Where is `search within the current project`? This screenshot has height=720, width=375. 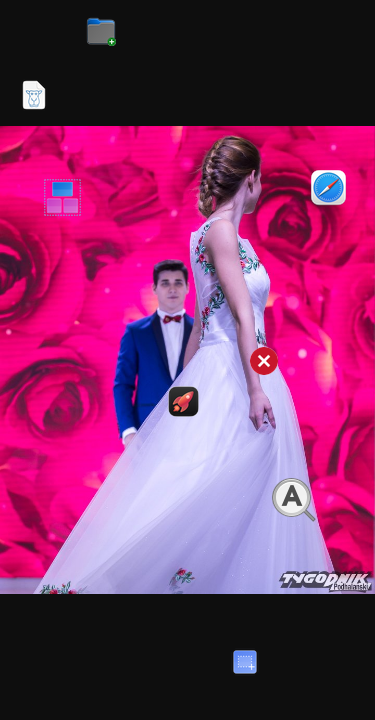
search within the current project is located at coordinates (294, 500).